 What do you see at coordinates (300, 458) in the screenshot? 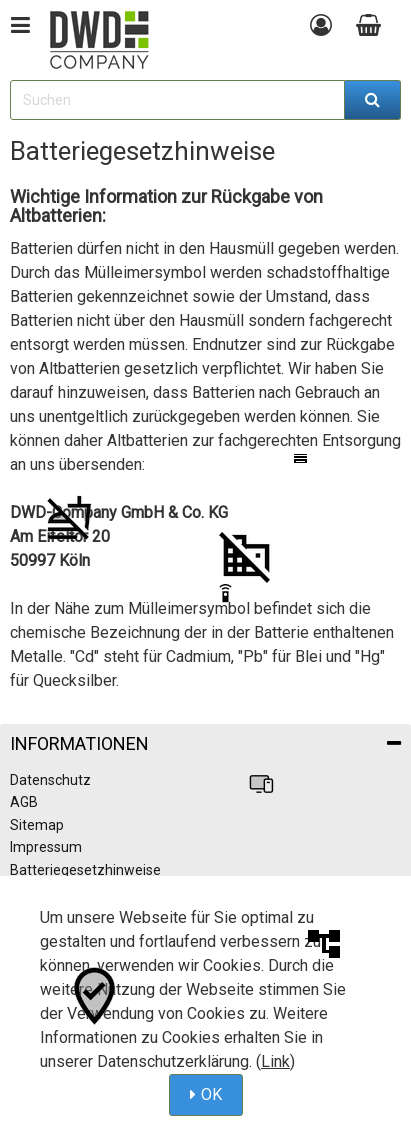
I see `split view horizontally` at bounding box center [300, 458].